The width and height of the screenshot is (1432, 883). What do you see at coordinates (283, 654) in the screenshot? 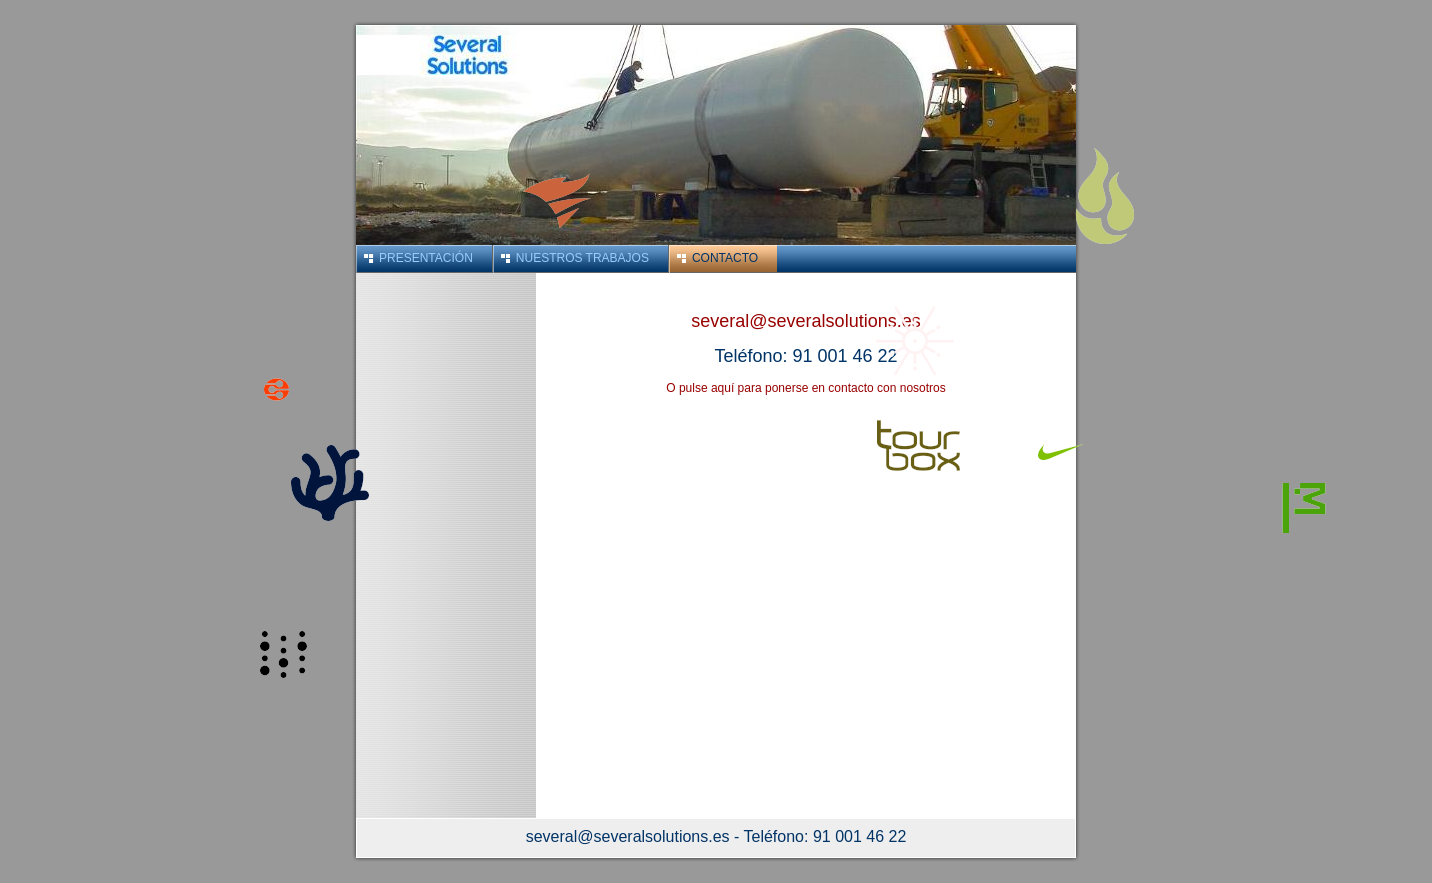
I see `open weights & biases dashboard` at bounding box center [283, 654].